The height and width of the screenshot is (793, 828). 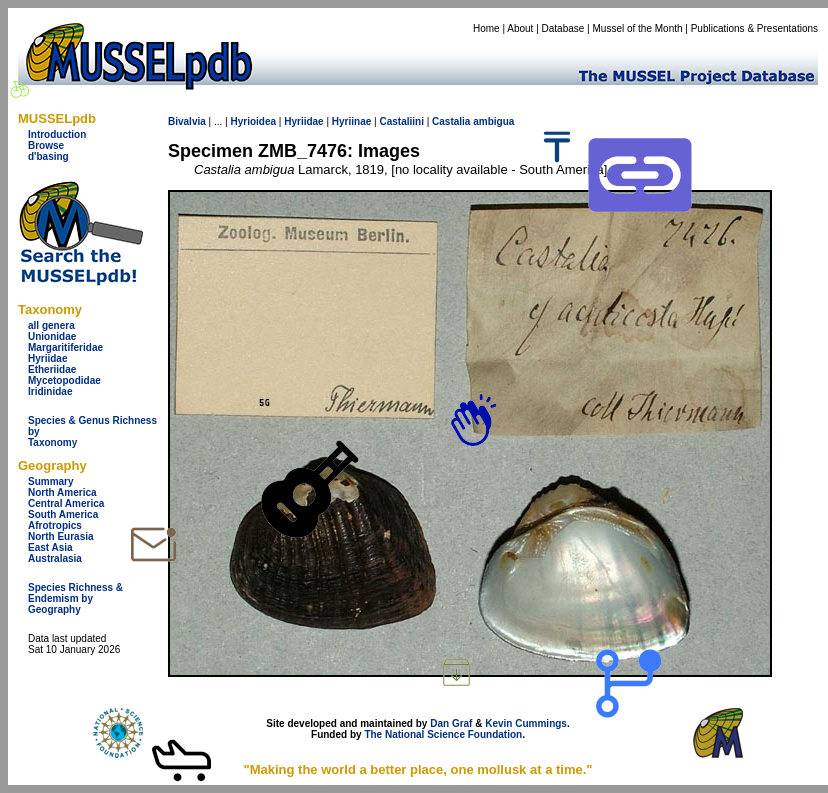 I want to click on applaud or react positively to content, so click(x=473, y=420).